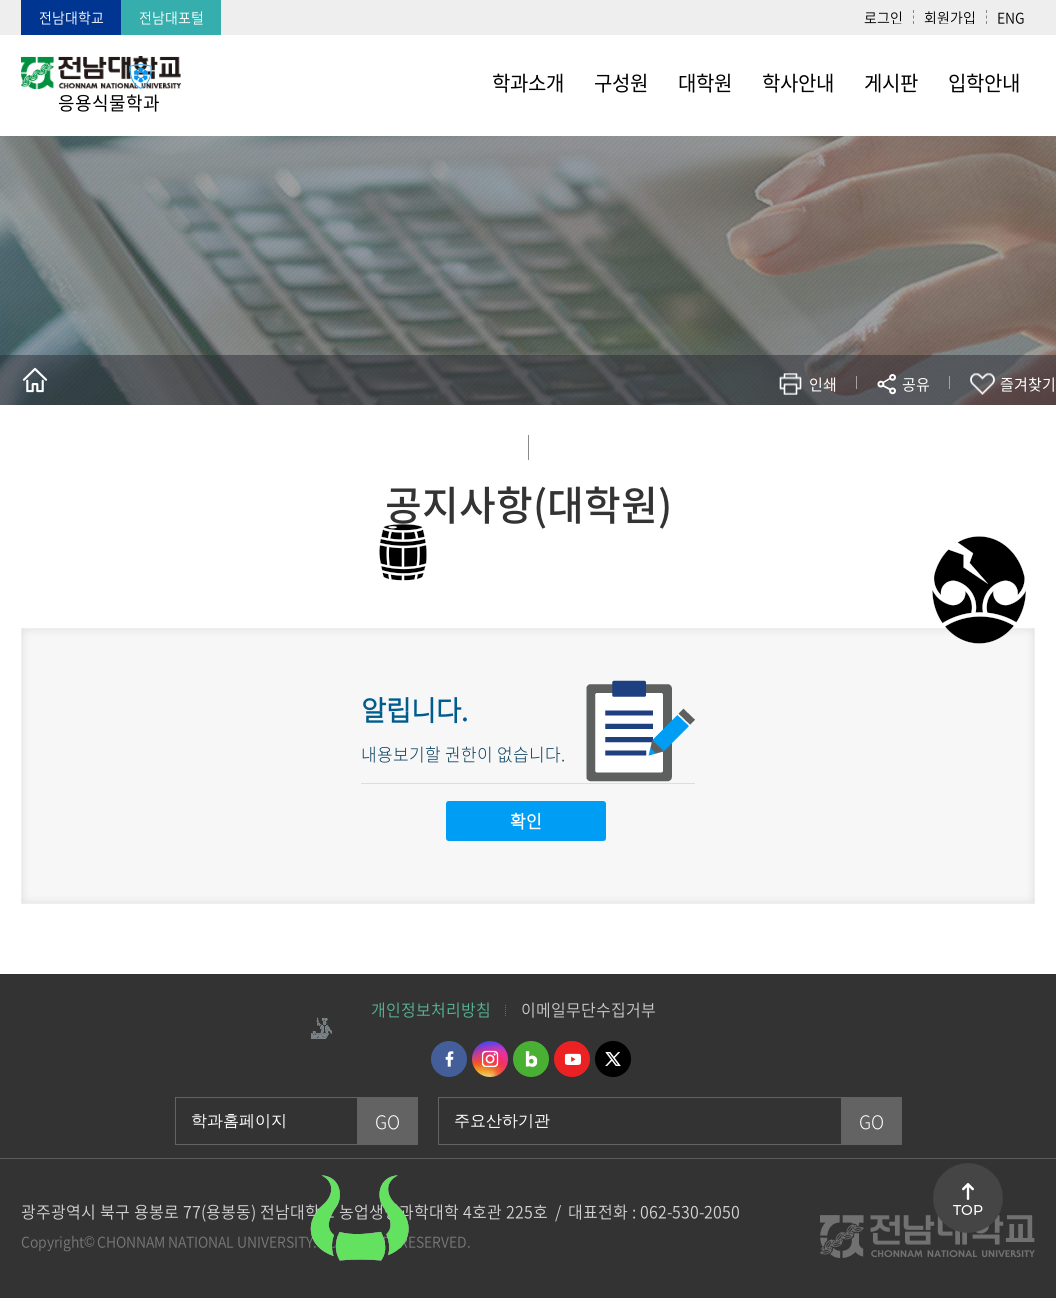  What do you see at coordinates (360, 1221) in the screenshot?
I see `access viking or warrior-themed game content` at bounding box center [360, 1221].